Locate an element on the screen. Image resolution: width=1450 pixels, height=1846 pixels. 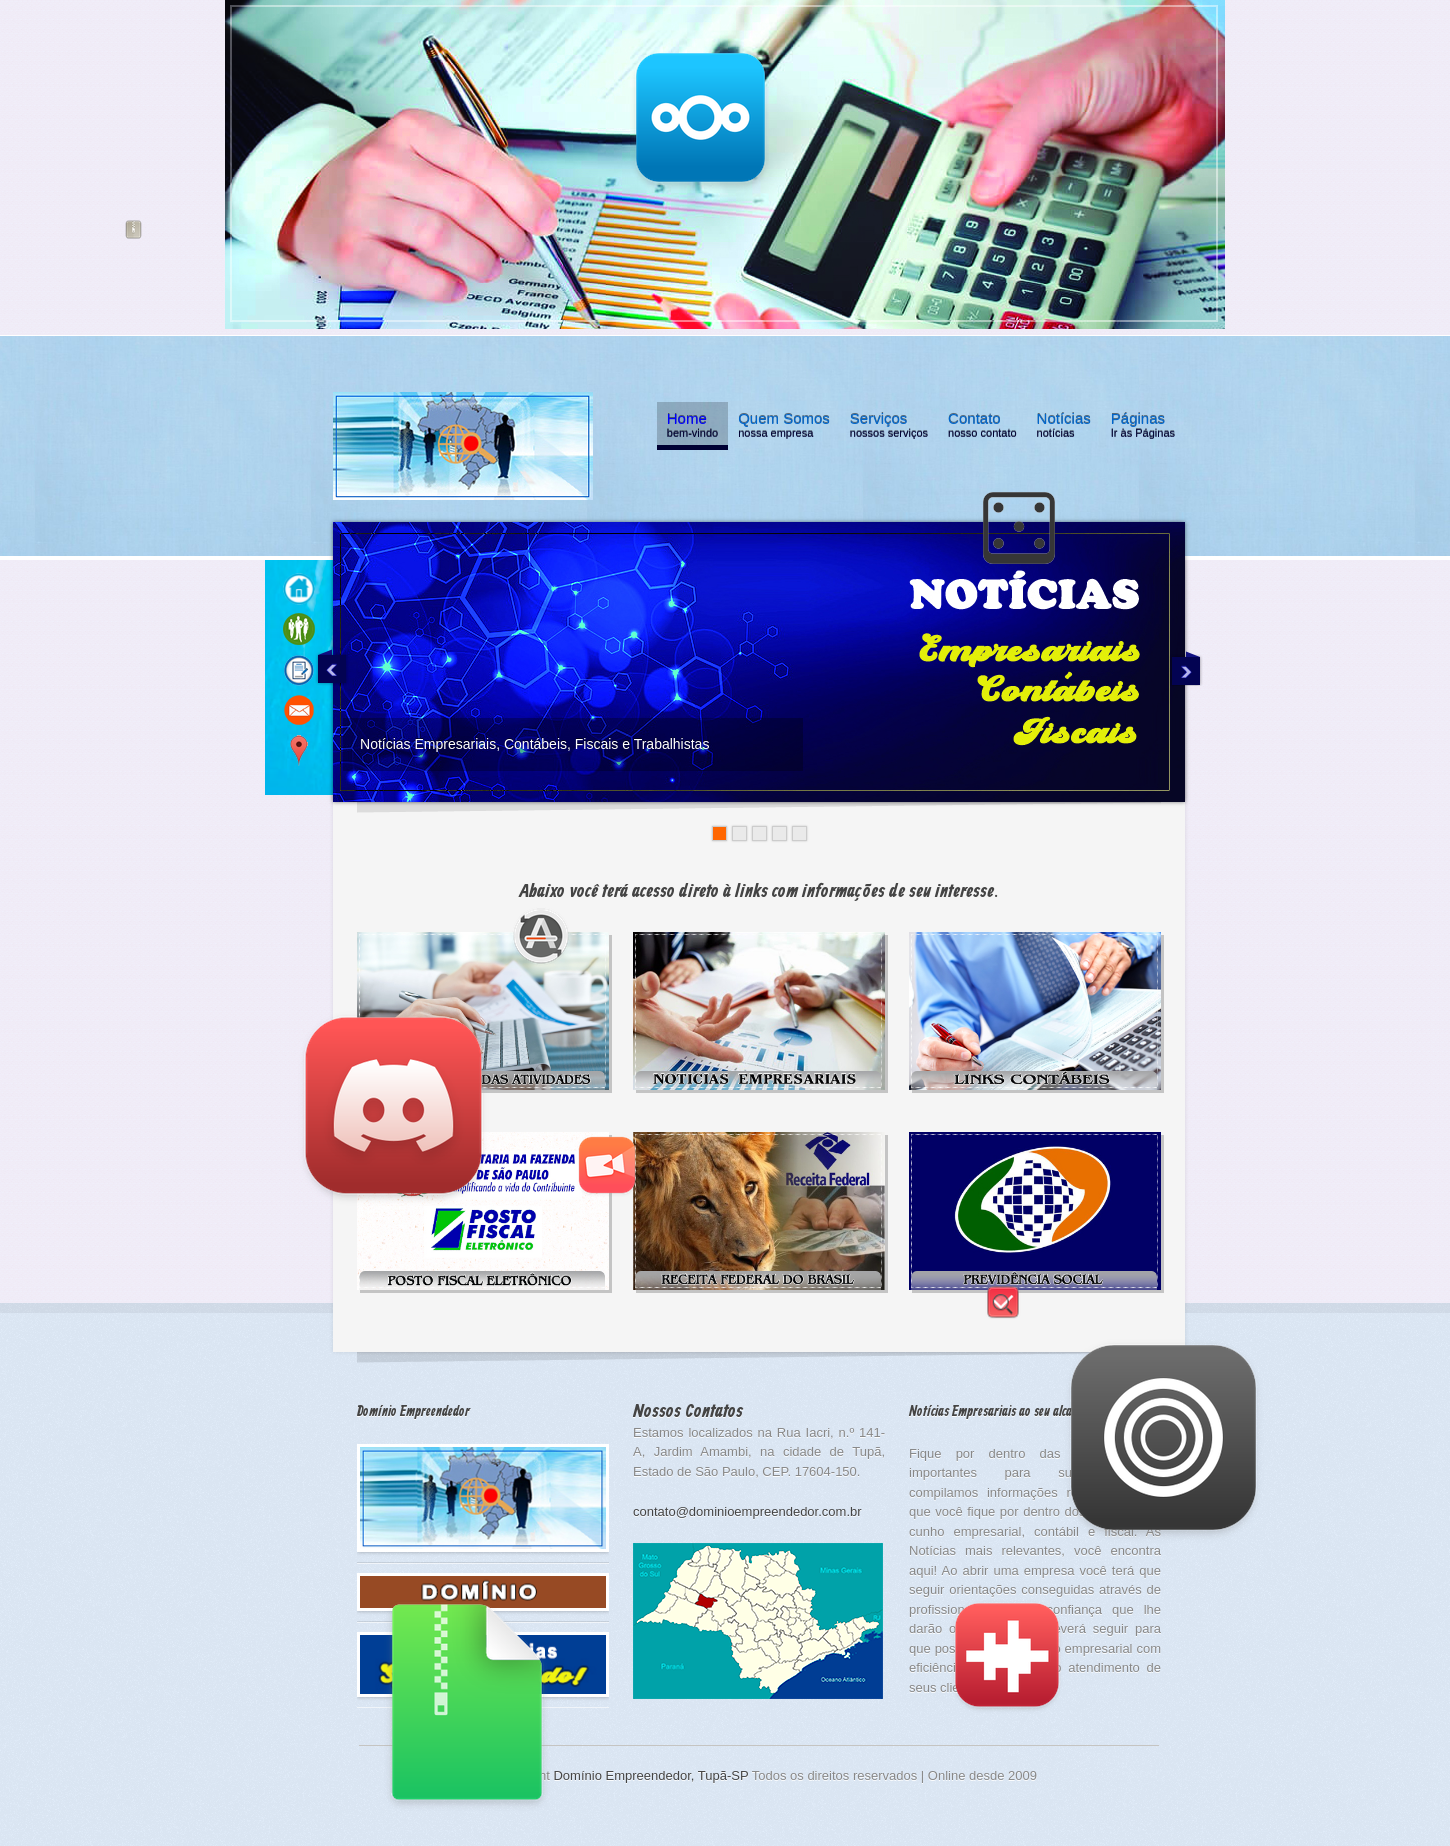
open ownCloud file sync and sharing app is located at coordinates (700, 117).